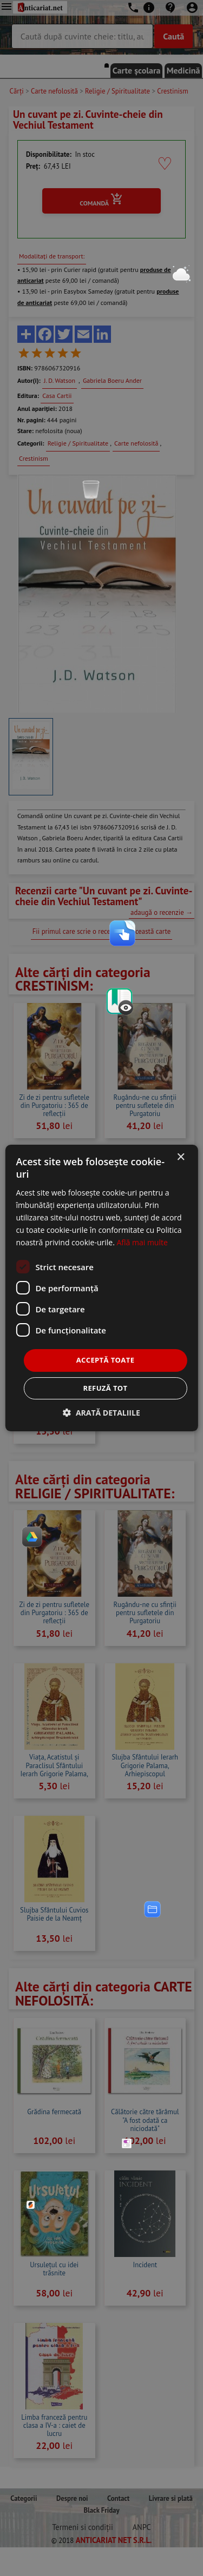 The height and width of the screenshot is (2576, 203). Describe the element at coordinates (91, 489) in the screenshot. I see `open the trash to view deleted items` at that location.